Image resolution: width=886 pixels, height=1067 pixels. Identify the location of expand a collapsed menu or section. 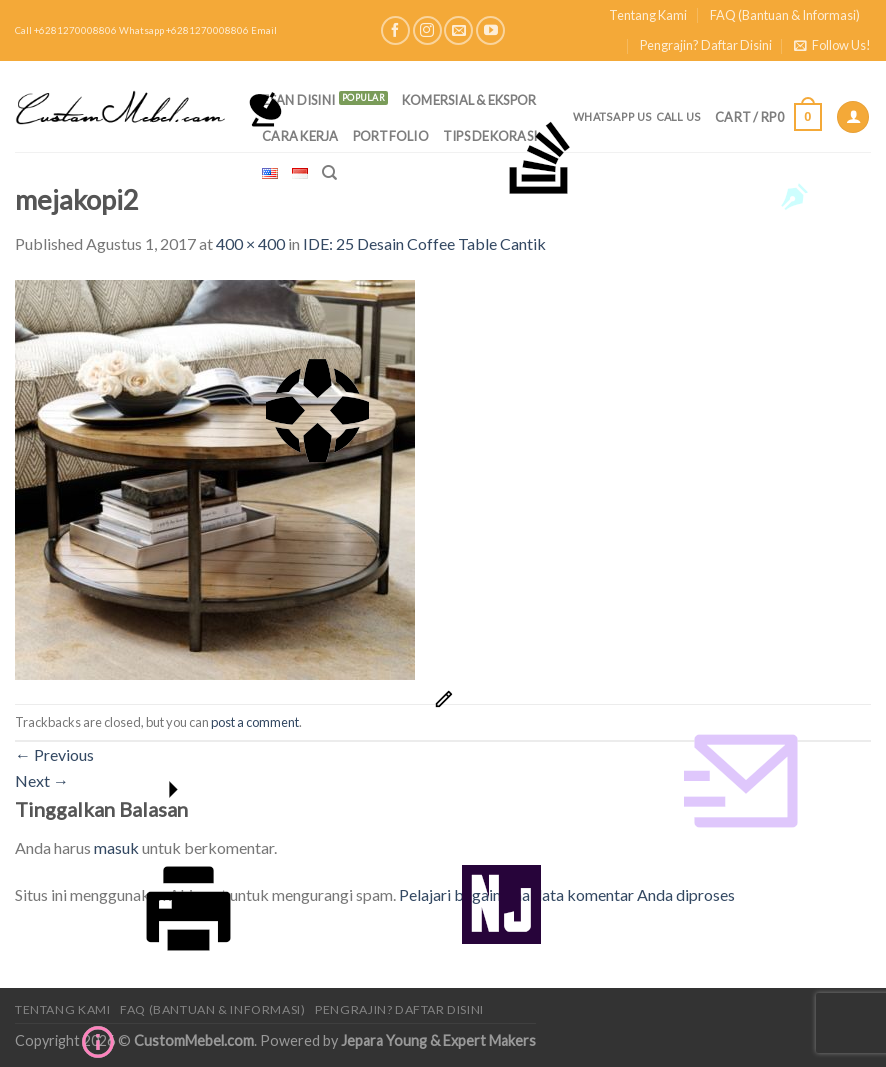
(173, 789).